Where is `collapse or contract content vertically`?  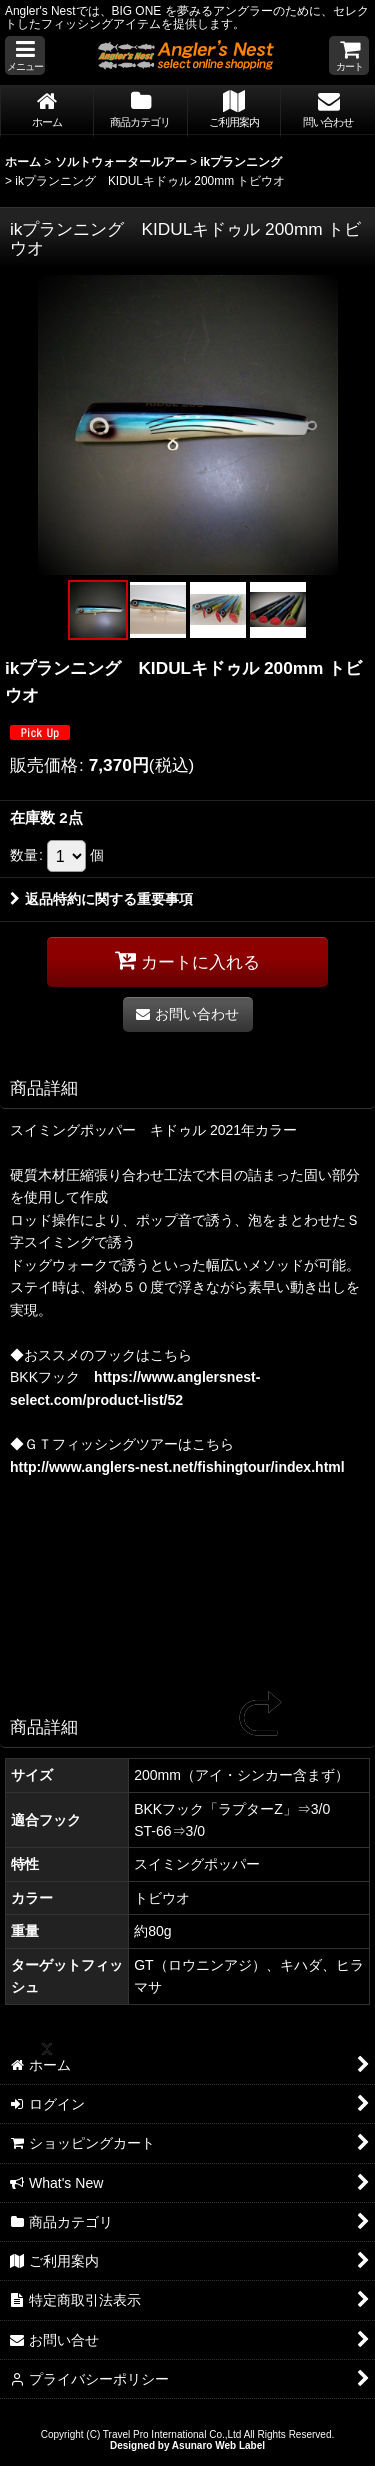
collapse or contract content vertically is located at coordinates (47, 2049).